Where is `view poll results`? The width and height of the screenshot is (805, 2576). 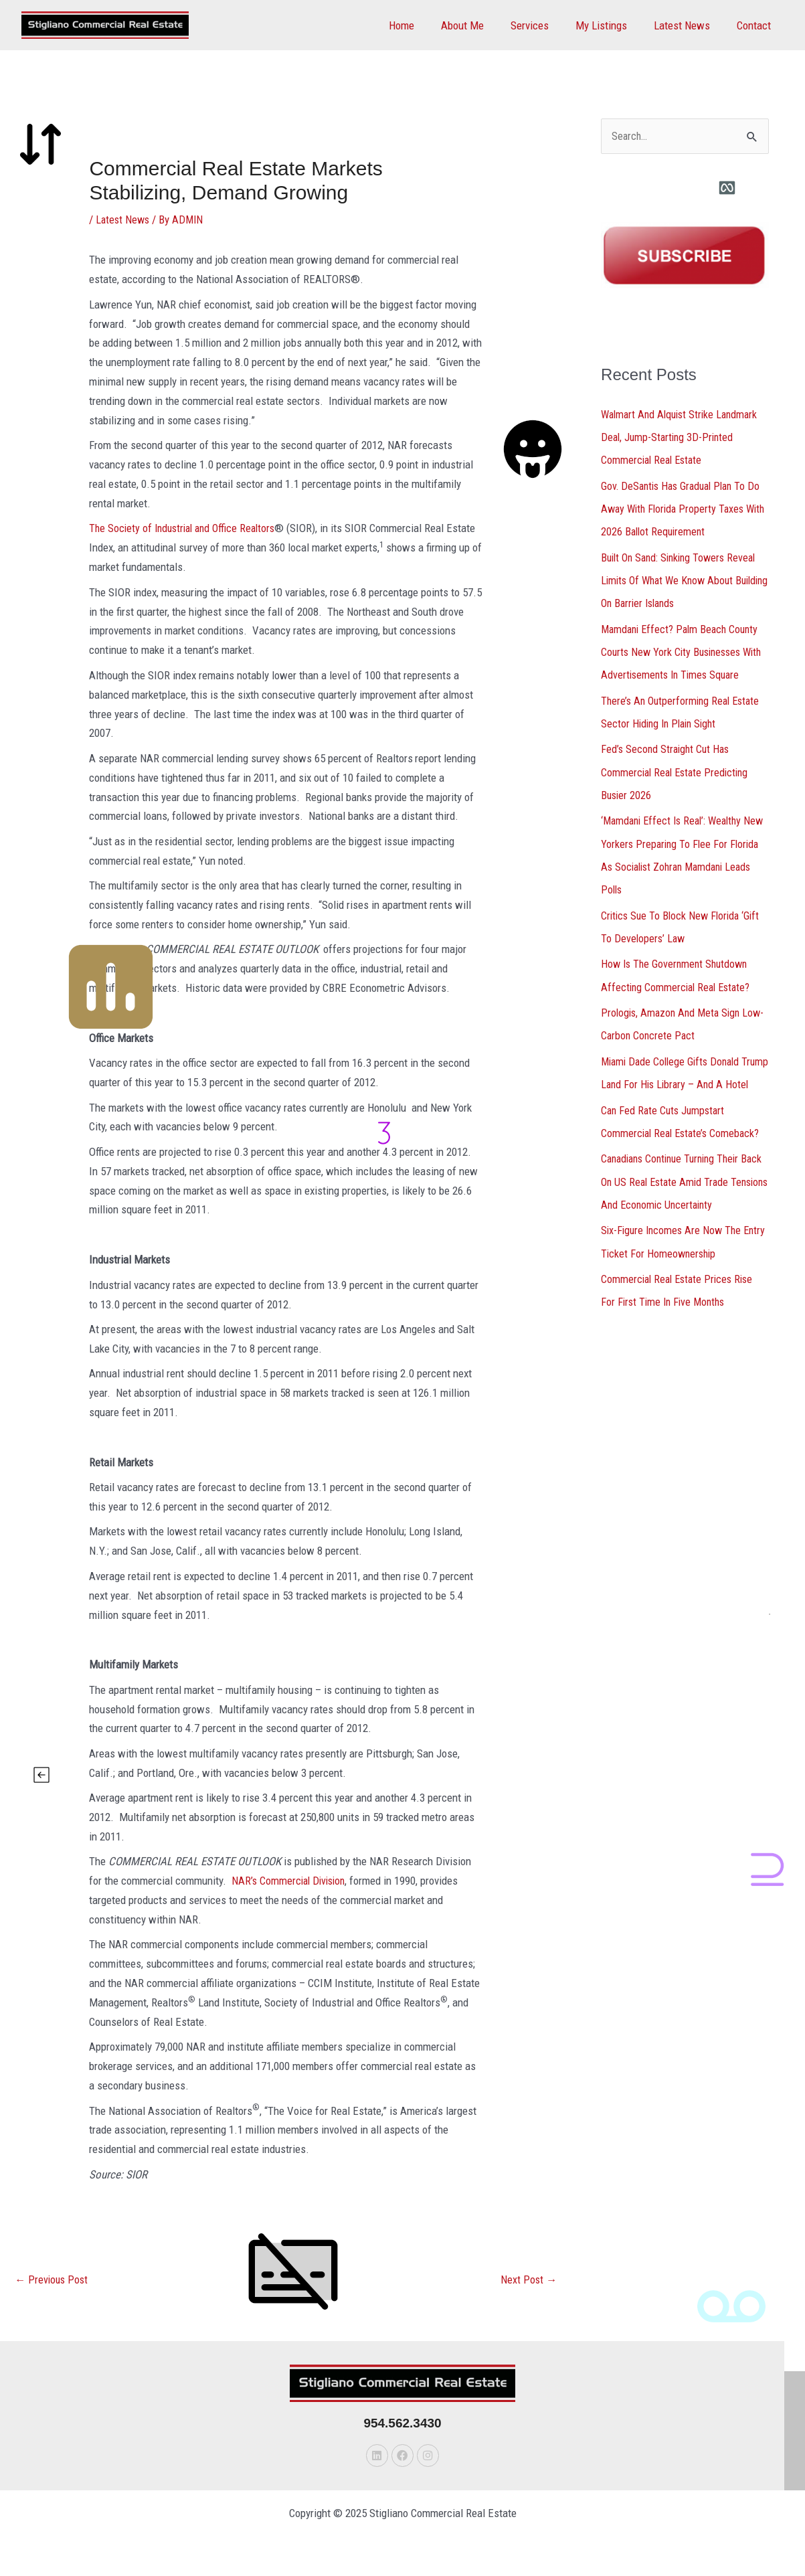
view poll results is located at coordinates (110, 986).